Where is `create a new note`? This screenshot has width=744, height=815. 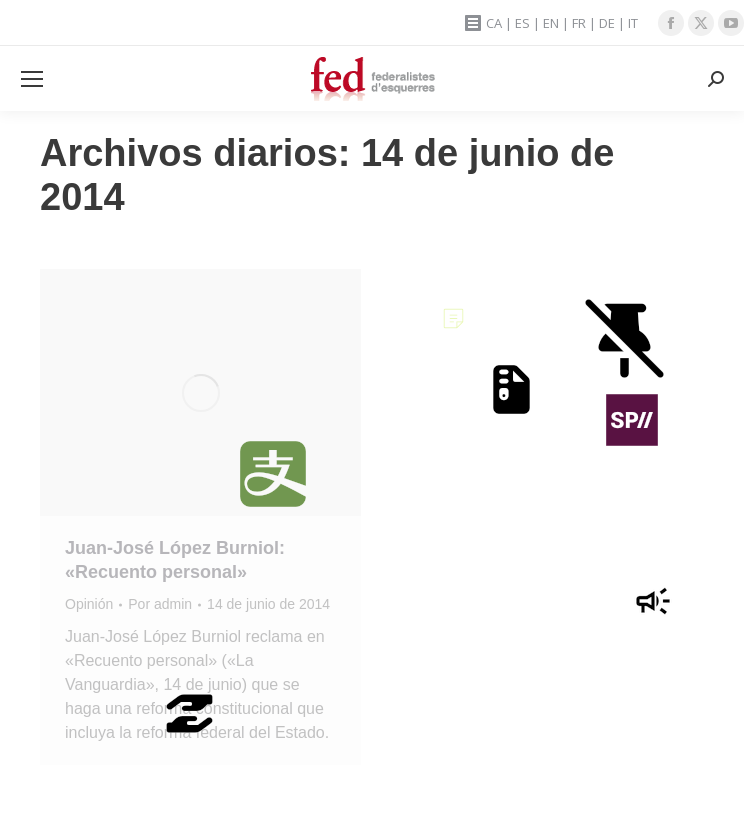
create a new note is located at coordinates (453, 318).